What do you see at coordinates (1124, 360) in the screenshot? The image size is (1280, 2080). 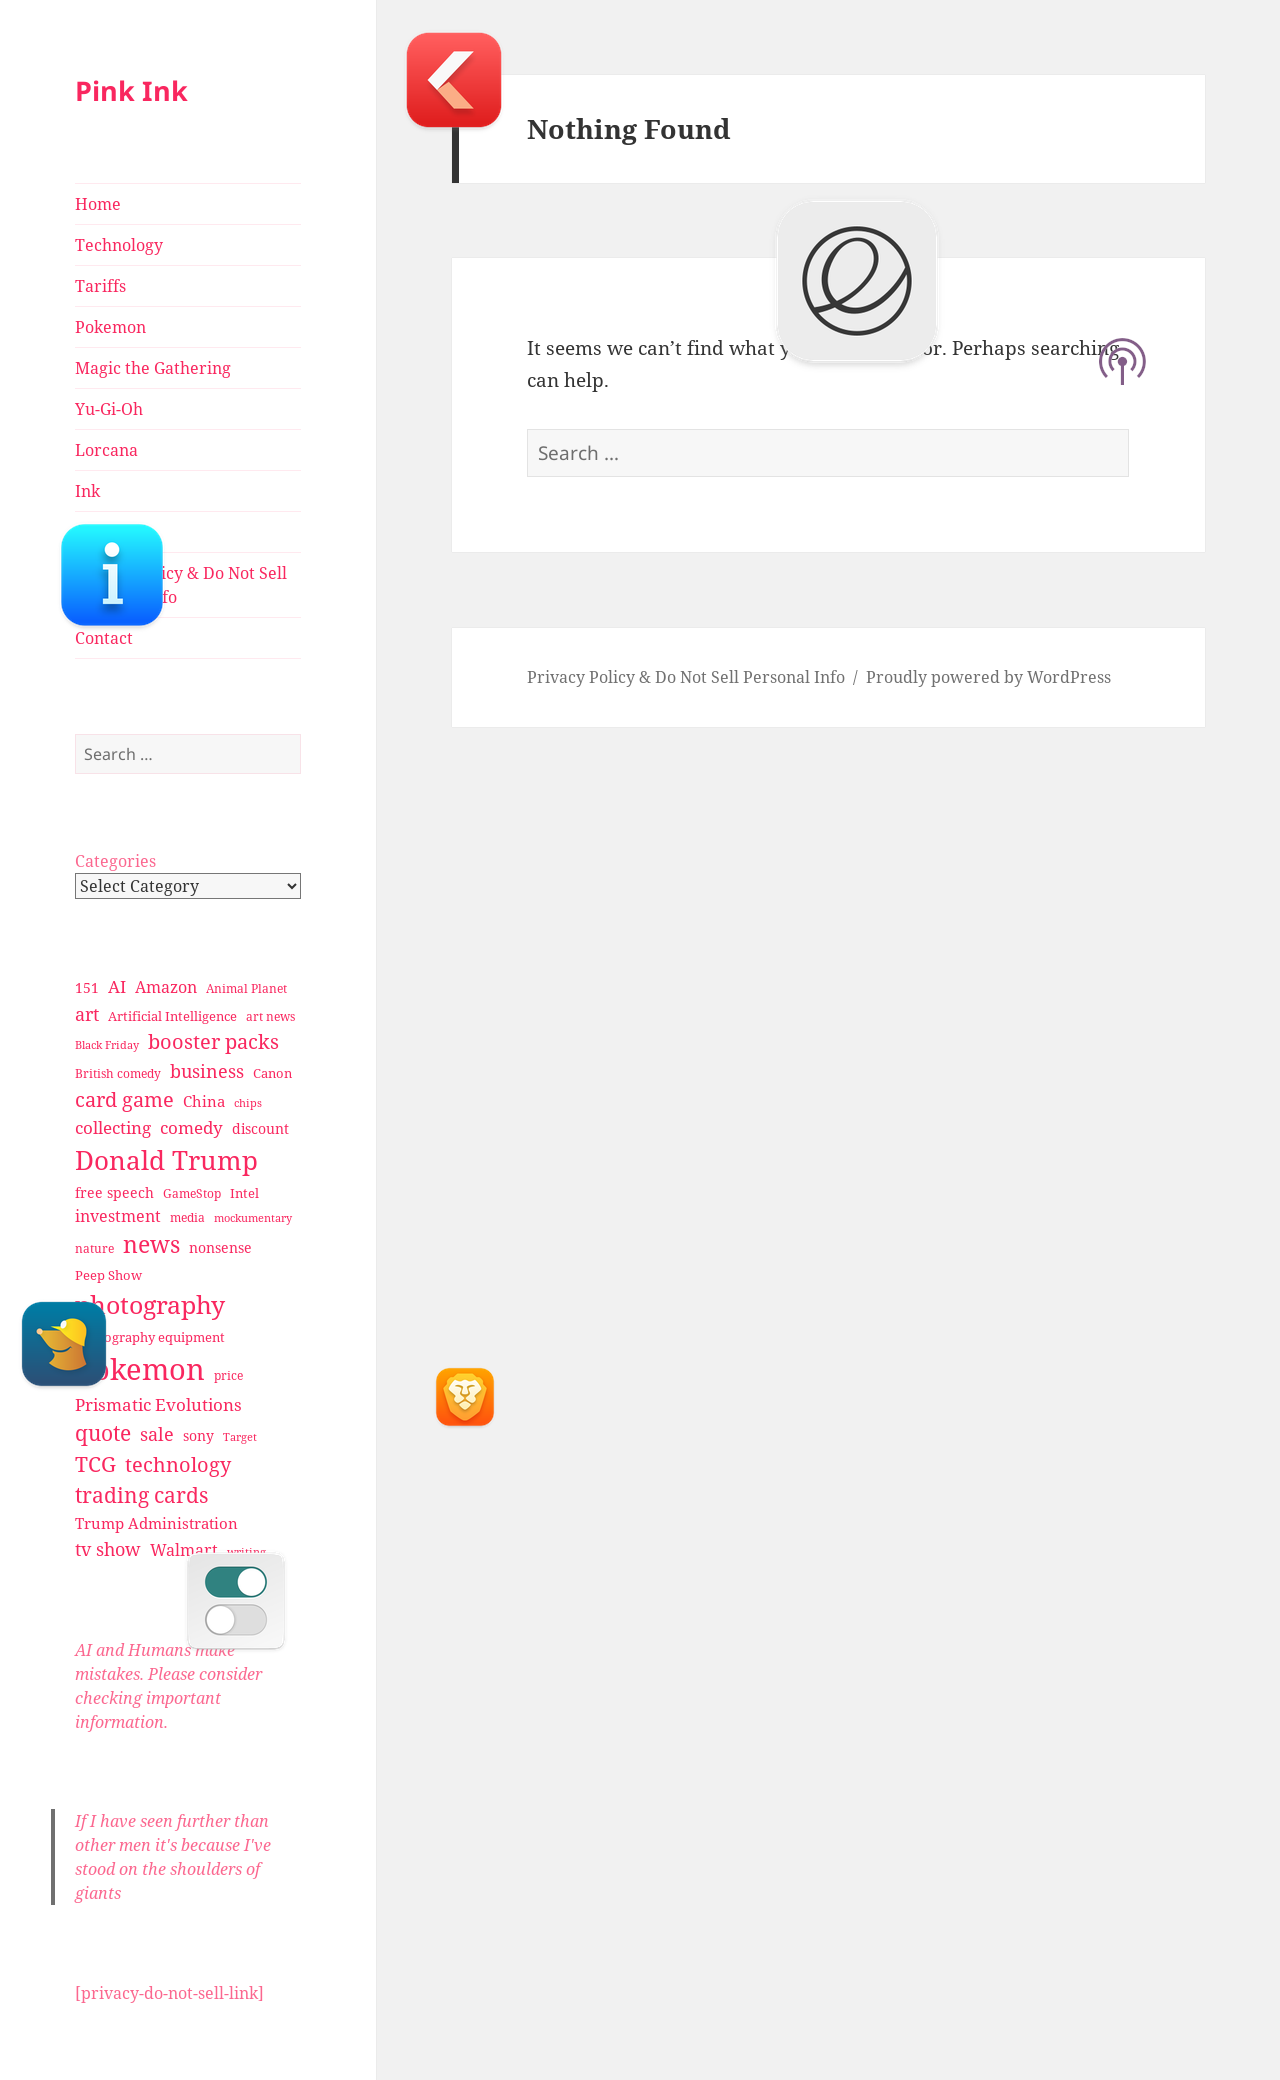 I see `open the podcasts app` at bounding box center [1124, 360].